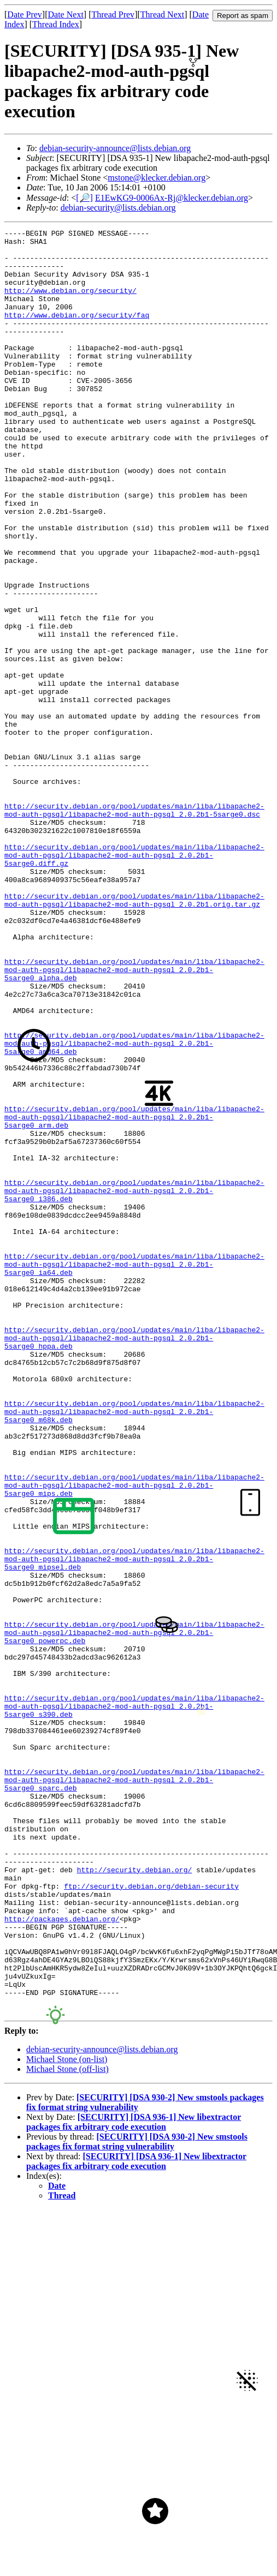 The height and width of the screenshot is (2576, 277). I want to click on view timestamp or time-related information, so click(34, 1045).